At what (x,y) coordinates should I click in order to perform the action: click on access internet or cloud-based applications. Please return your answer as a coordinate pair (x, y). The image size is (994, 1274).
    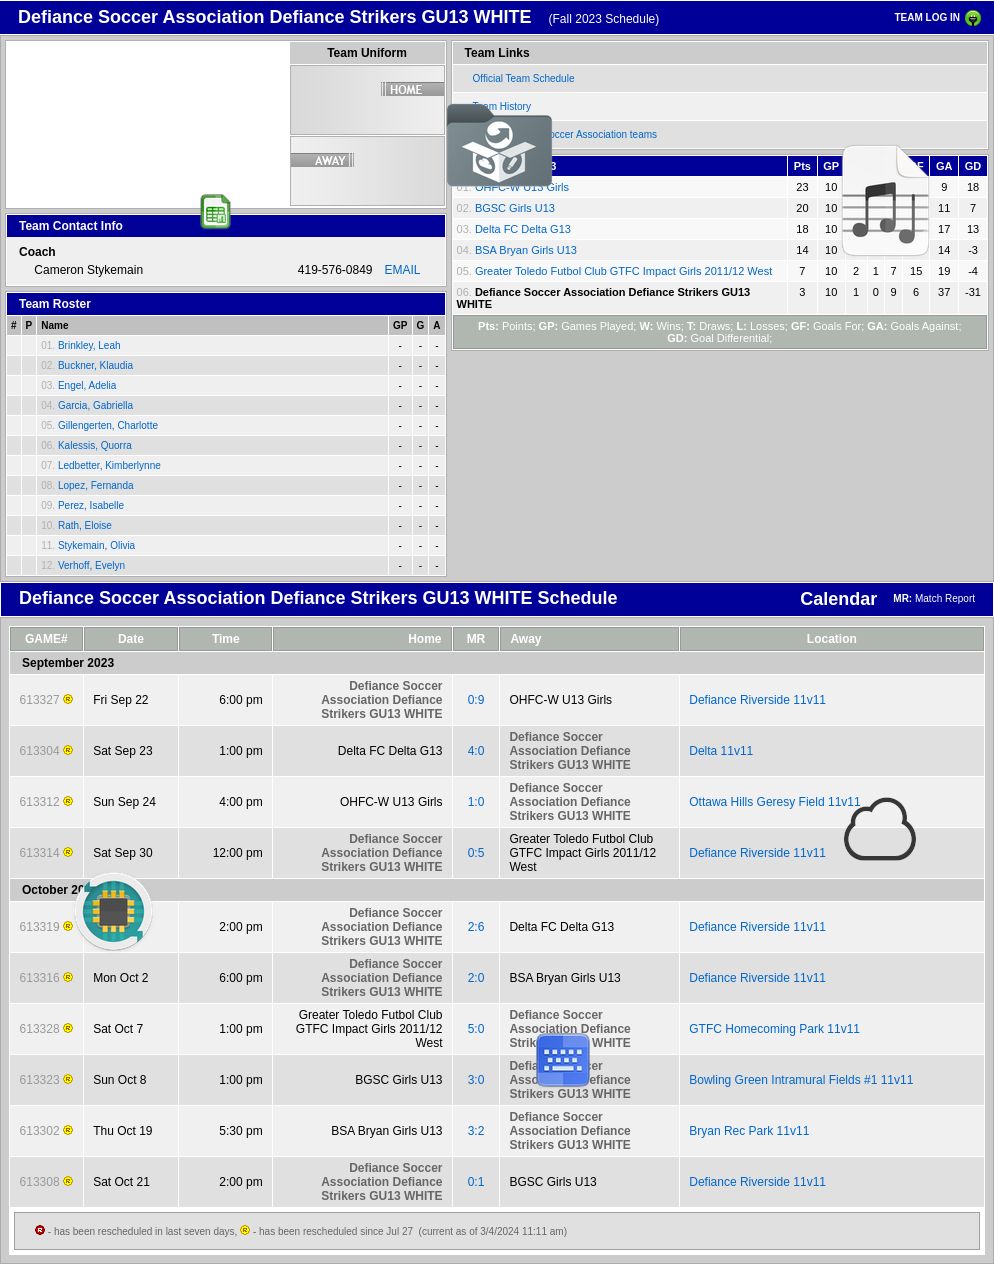
    Looking at the image, I should click on (880, 829).